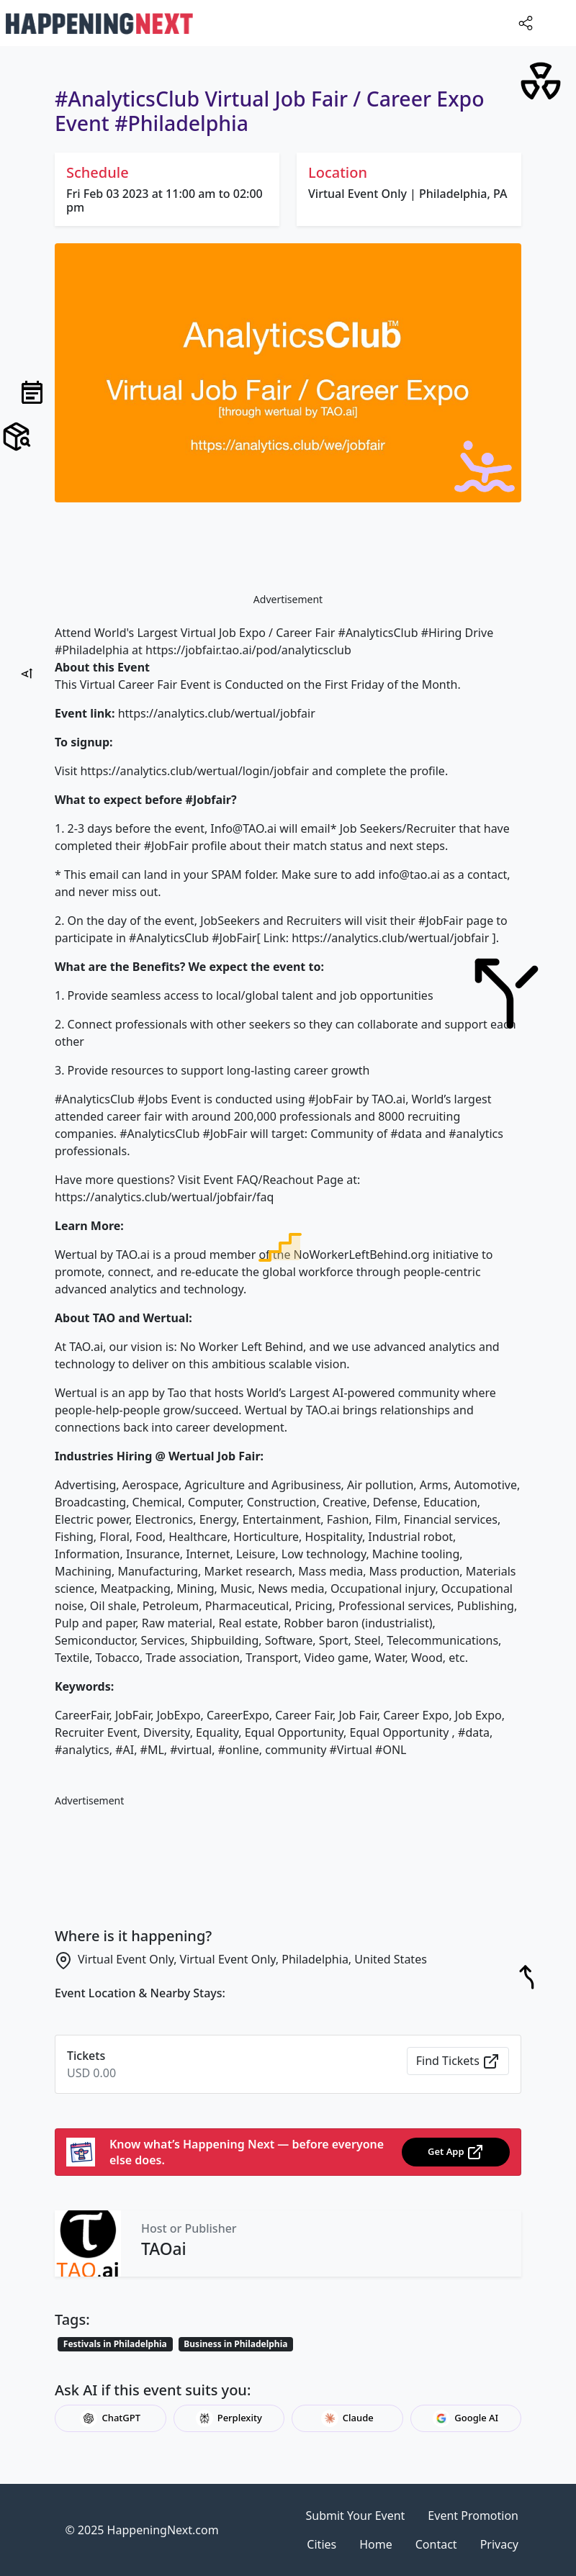 Image resolution: width=576 pixels, height=2576 pixels. Describe the element at coordinates (280, 1247) in the screenshot. I see `view step count or fitness progress` at that location.